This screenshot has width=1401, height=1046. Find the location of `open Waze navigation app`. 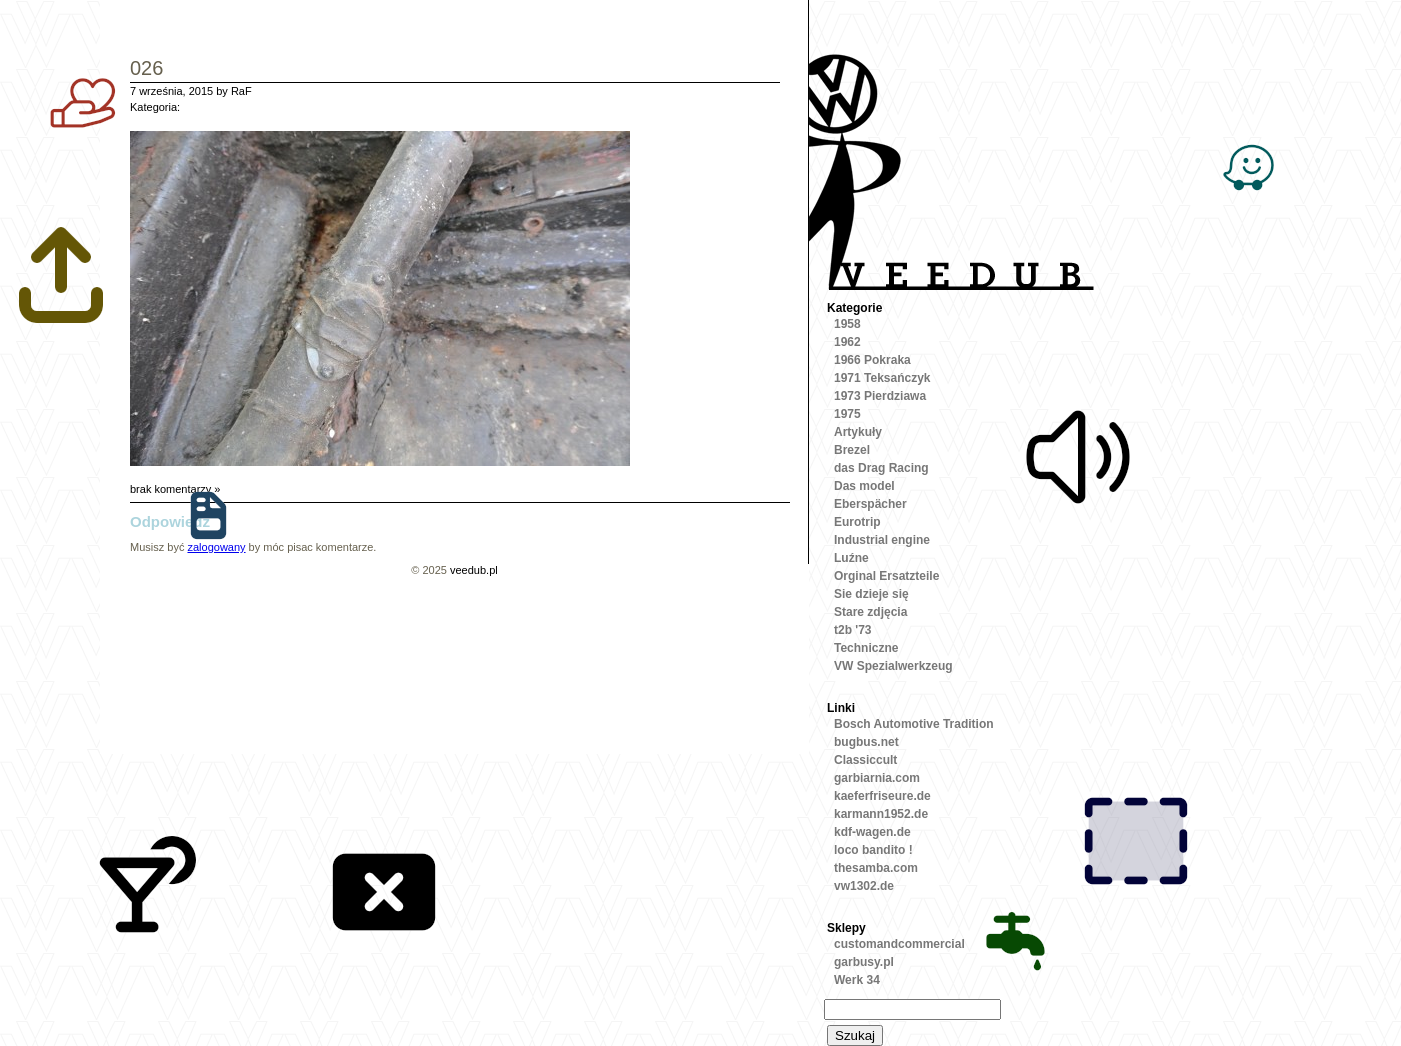

open Waze navigation app is located at coordinates (1248, 167).